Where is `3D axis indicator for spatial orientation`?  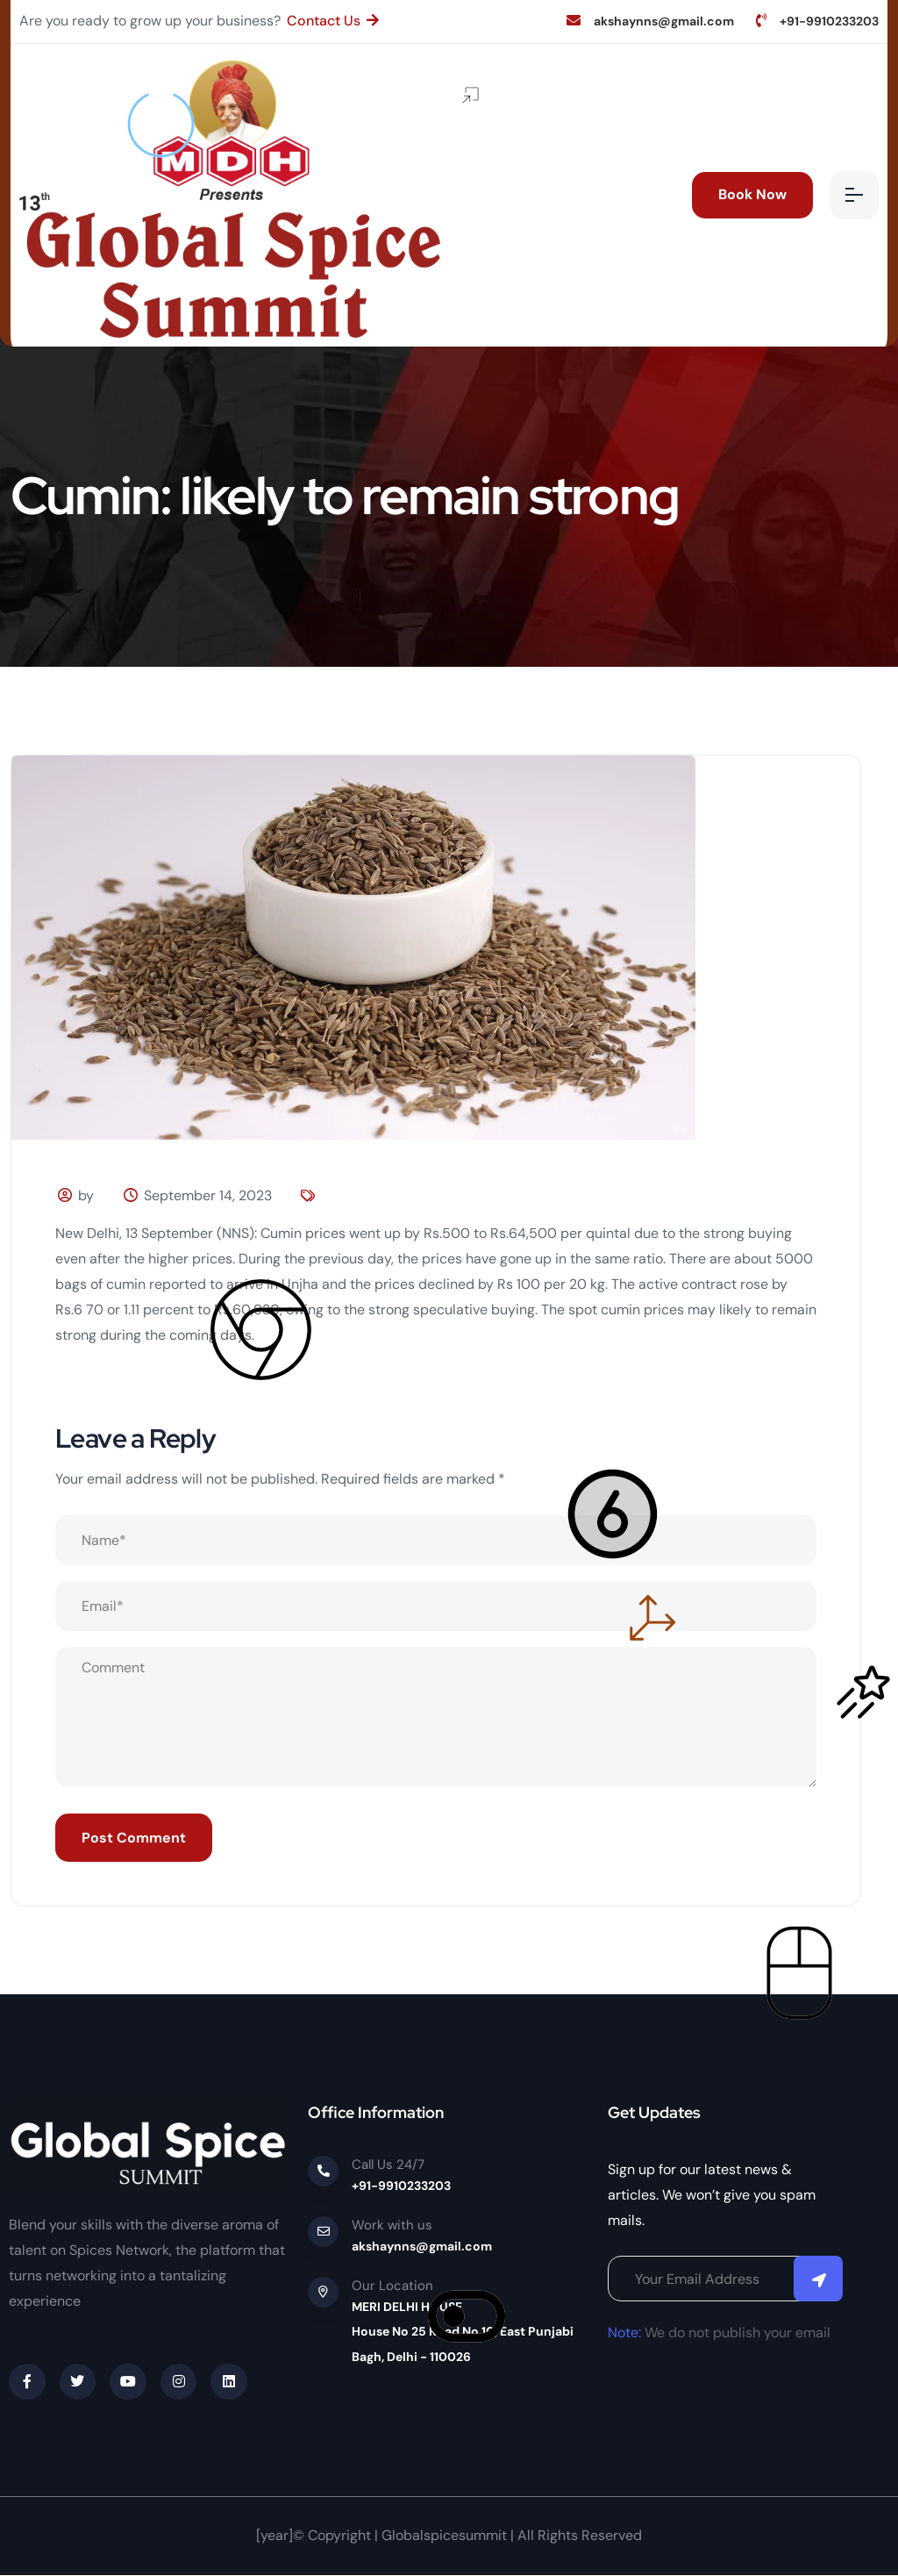 3D axis indicator for spatial orientation is located at coordinates (650, 1621).